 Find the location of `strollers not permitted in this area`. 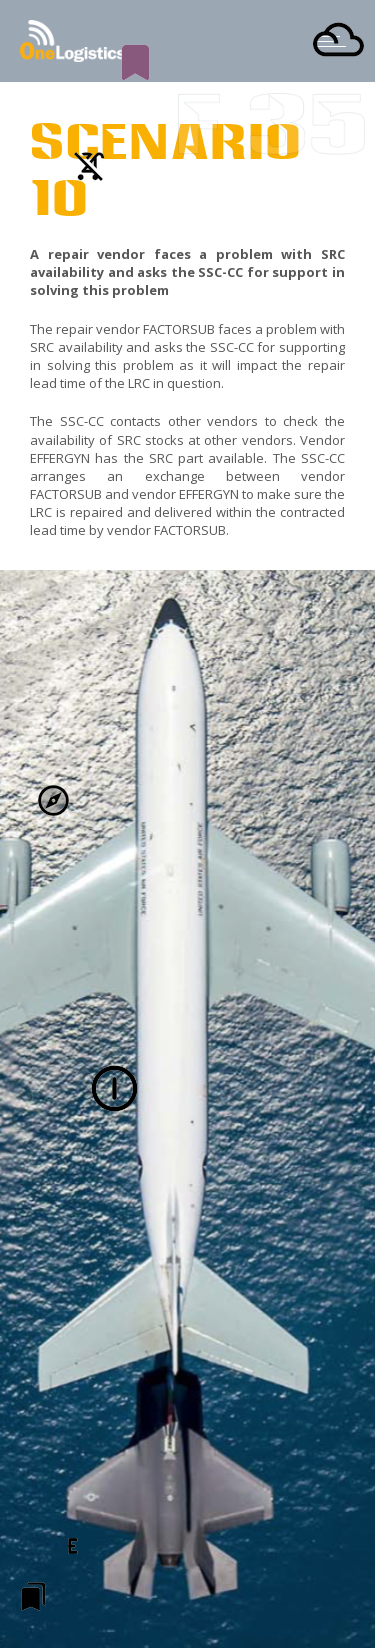

strollers not permitted in this area is located at coordinates (89, 165).